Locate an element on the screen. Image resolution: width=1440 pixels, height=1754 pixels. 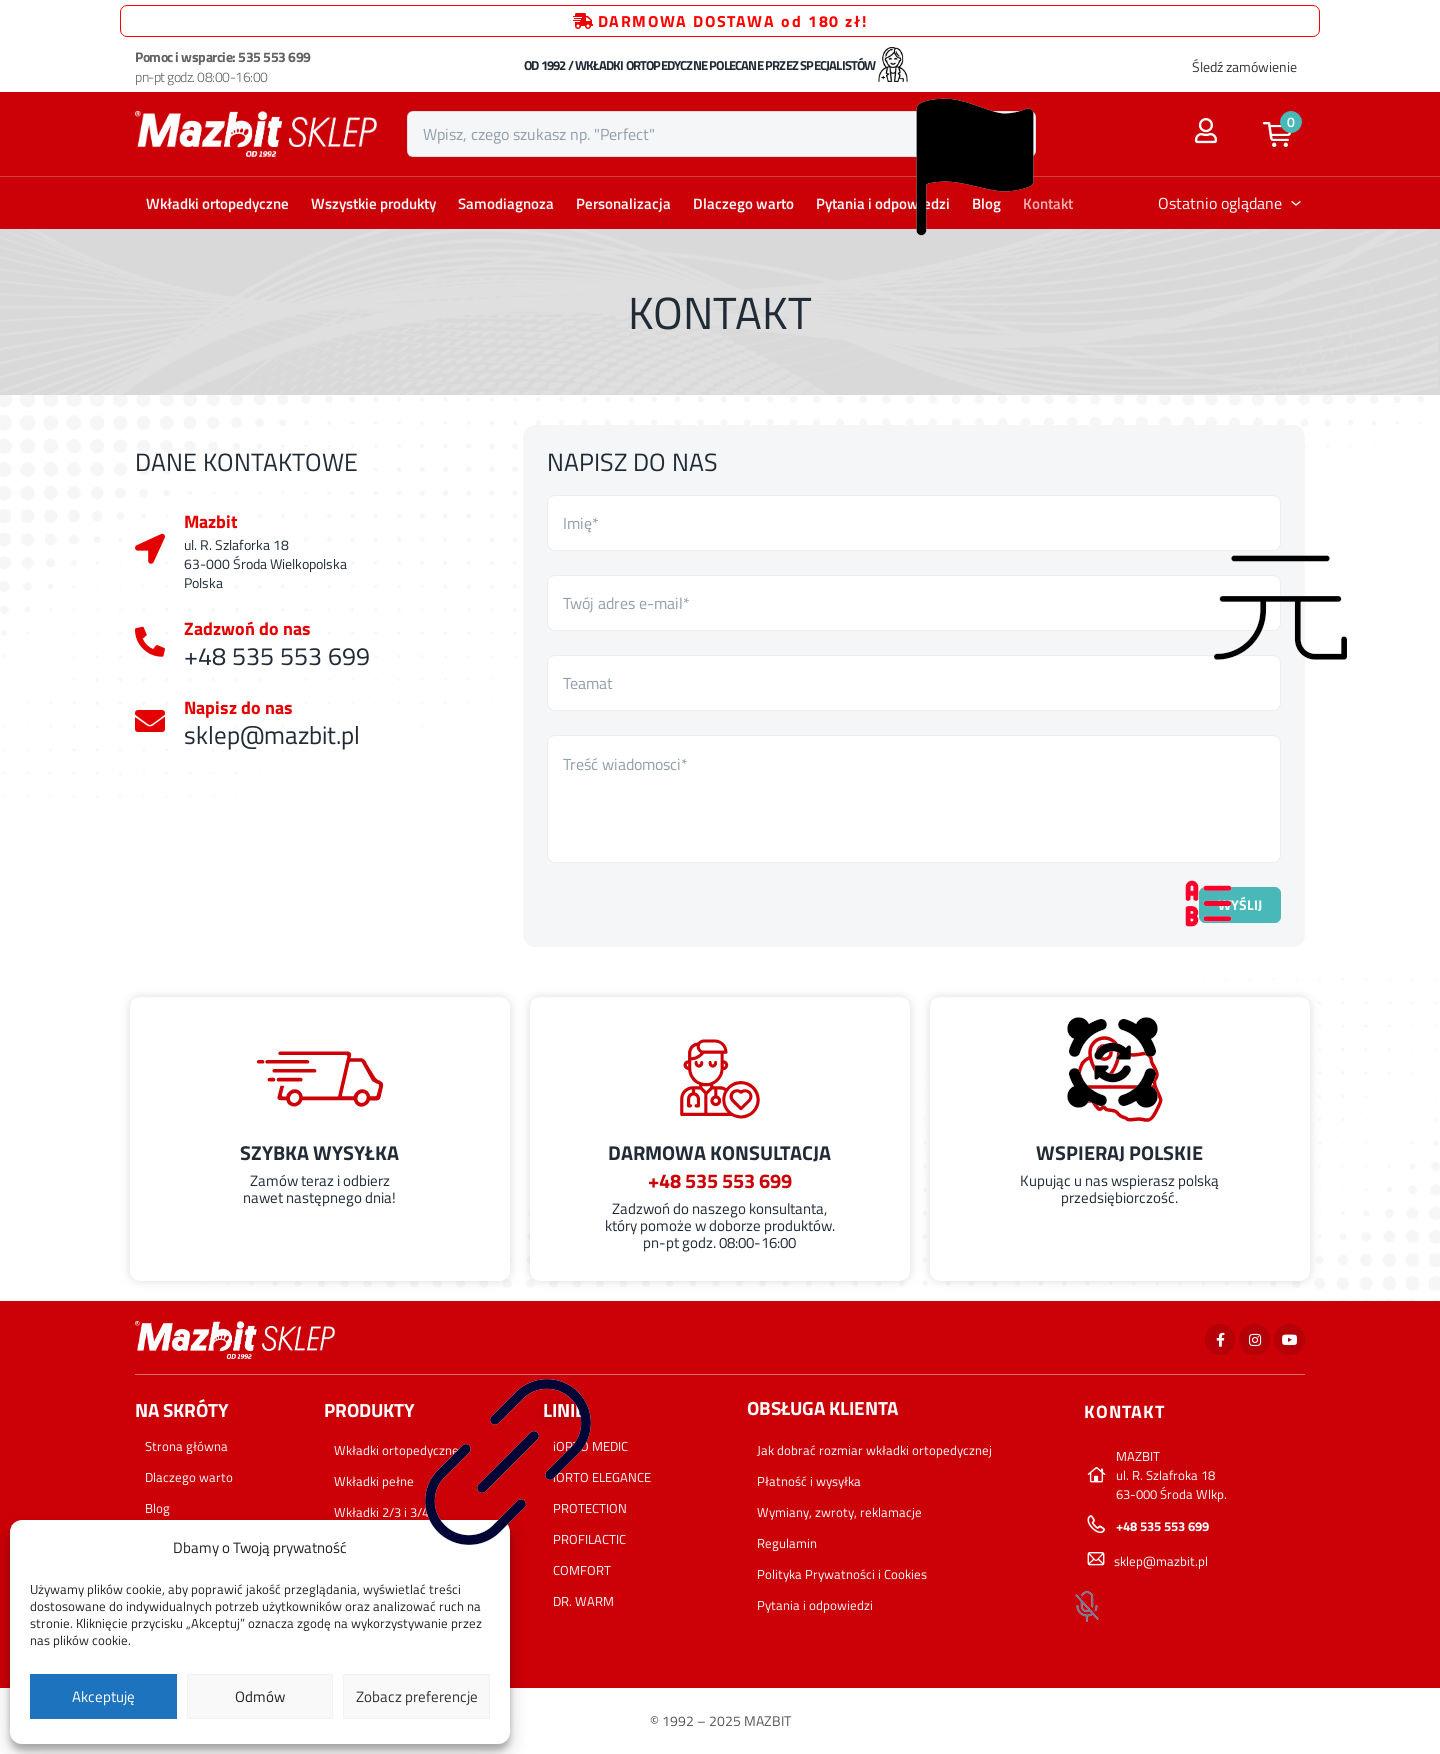
view price in chinese yuan is located at coordinates (1280, 610).